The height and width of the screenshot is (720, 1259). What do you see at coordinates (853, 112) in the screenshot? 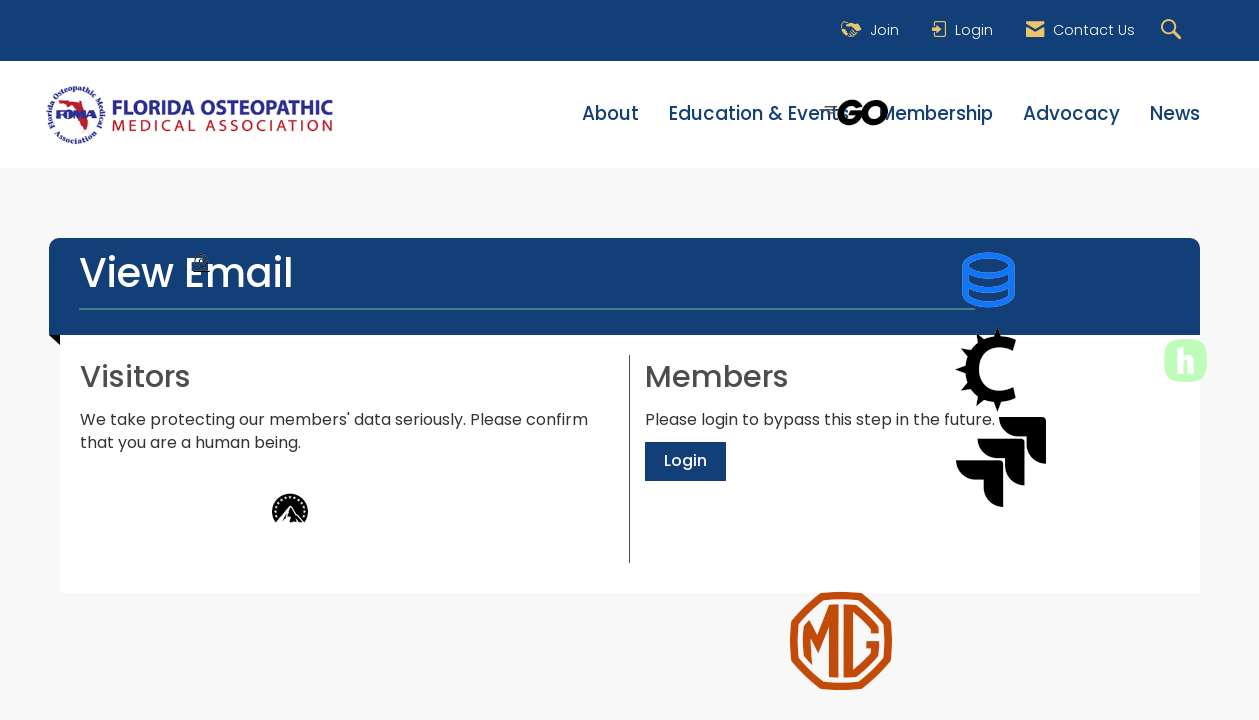
I see `go programming language logo` at bounding box center [853, 112].